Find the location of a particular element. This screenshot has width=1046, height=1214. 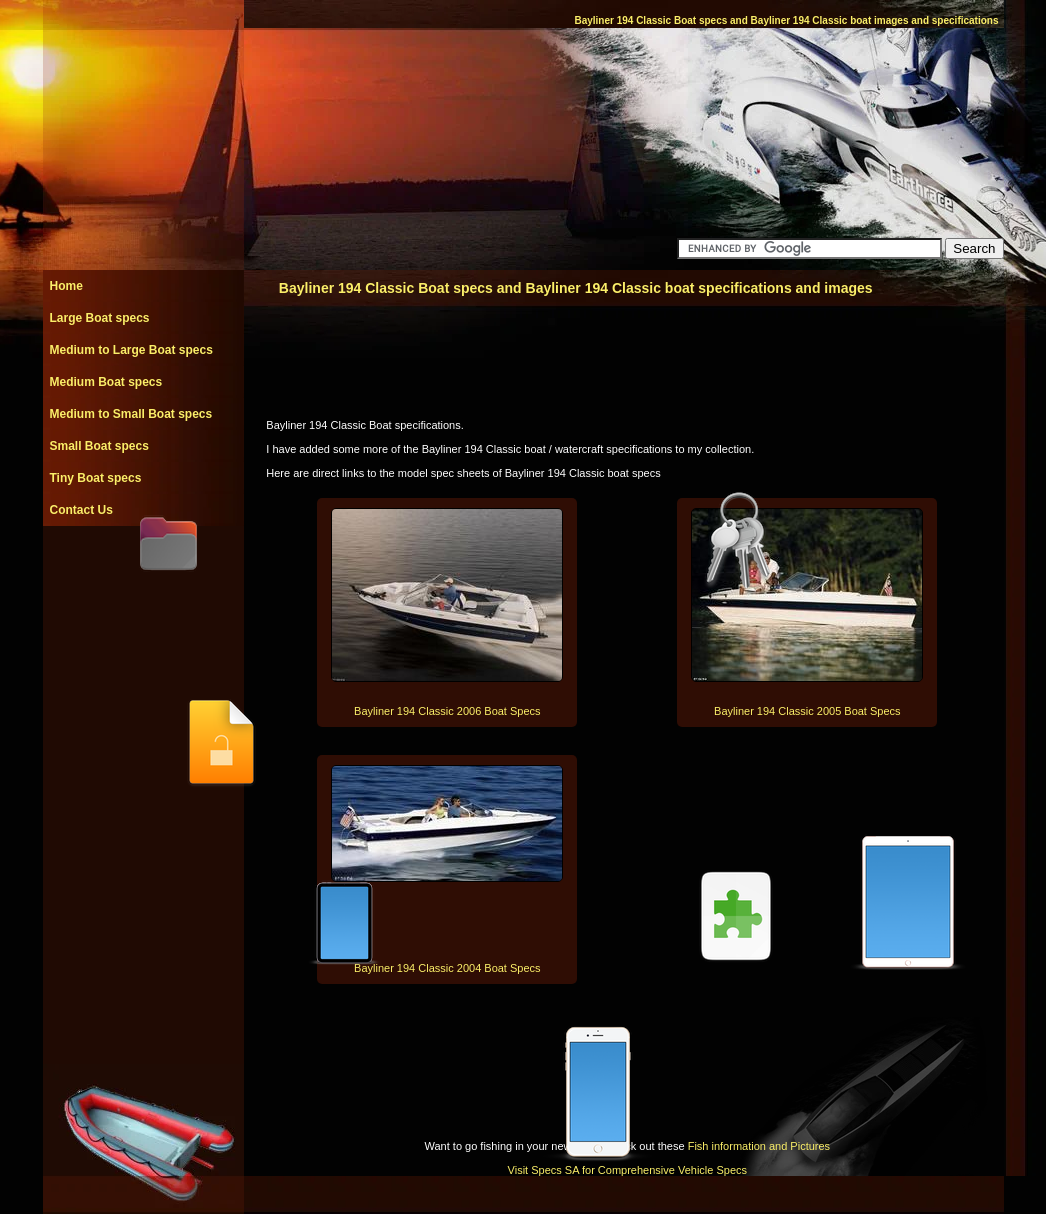

iPad Mini device icon is located at coordinates (344, 914).